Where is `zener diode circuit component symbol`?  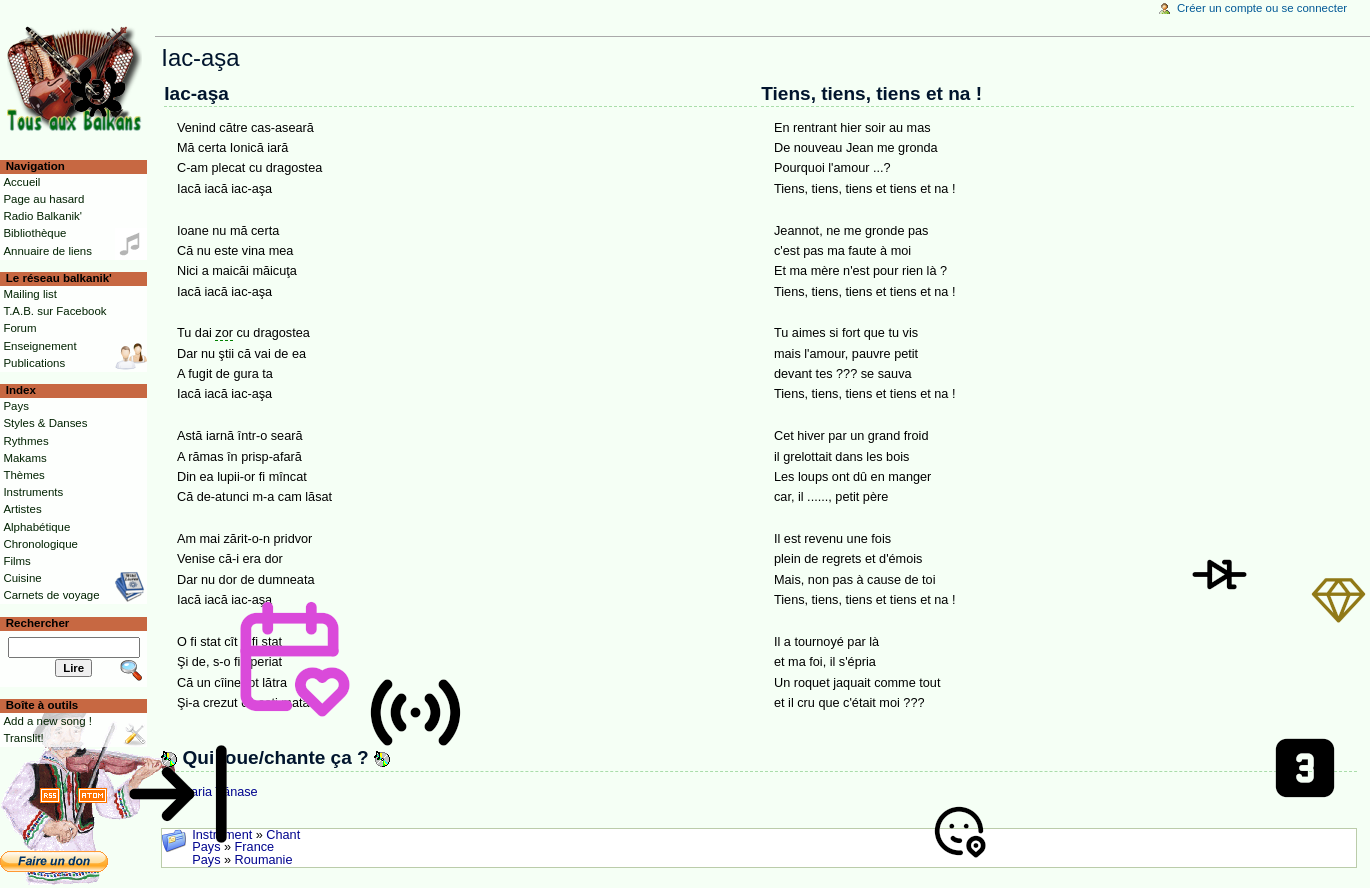 zener diode circuit component symbol is located at coordinates (1219, 574).